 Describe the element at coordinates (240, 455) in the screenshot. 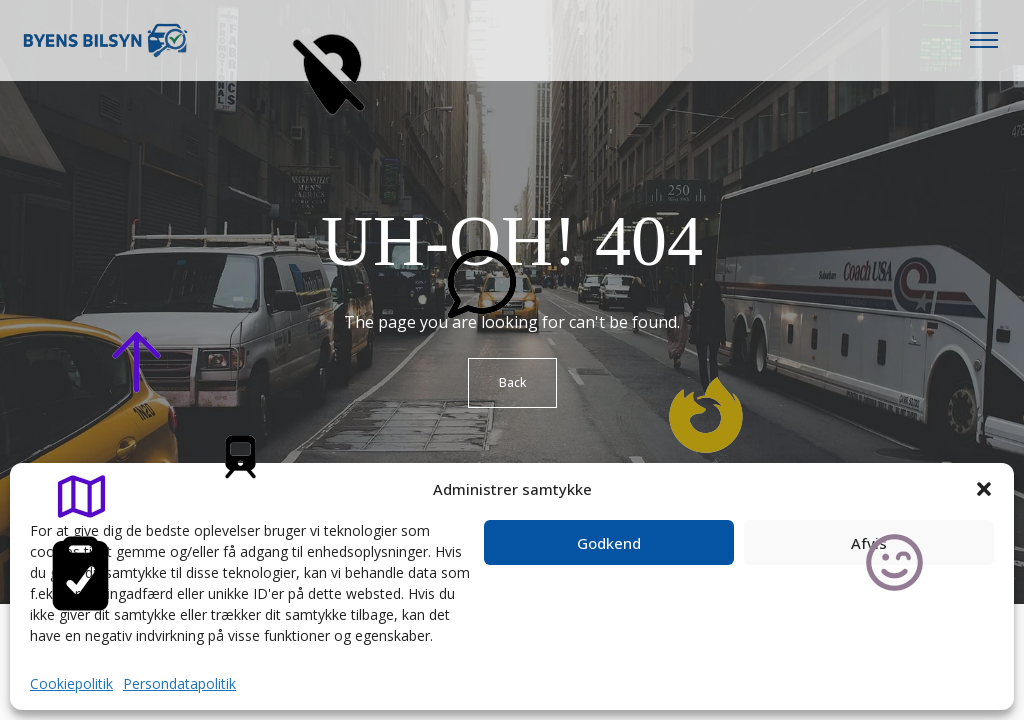

I see `access train schedules or rail transit options` at that location.